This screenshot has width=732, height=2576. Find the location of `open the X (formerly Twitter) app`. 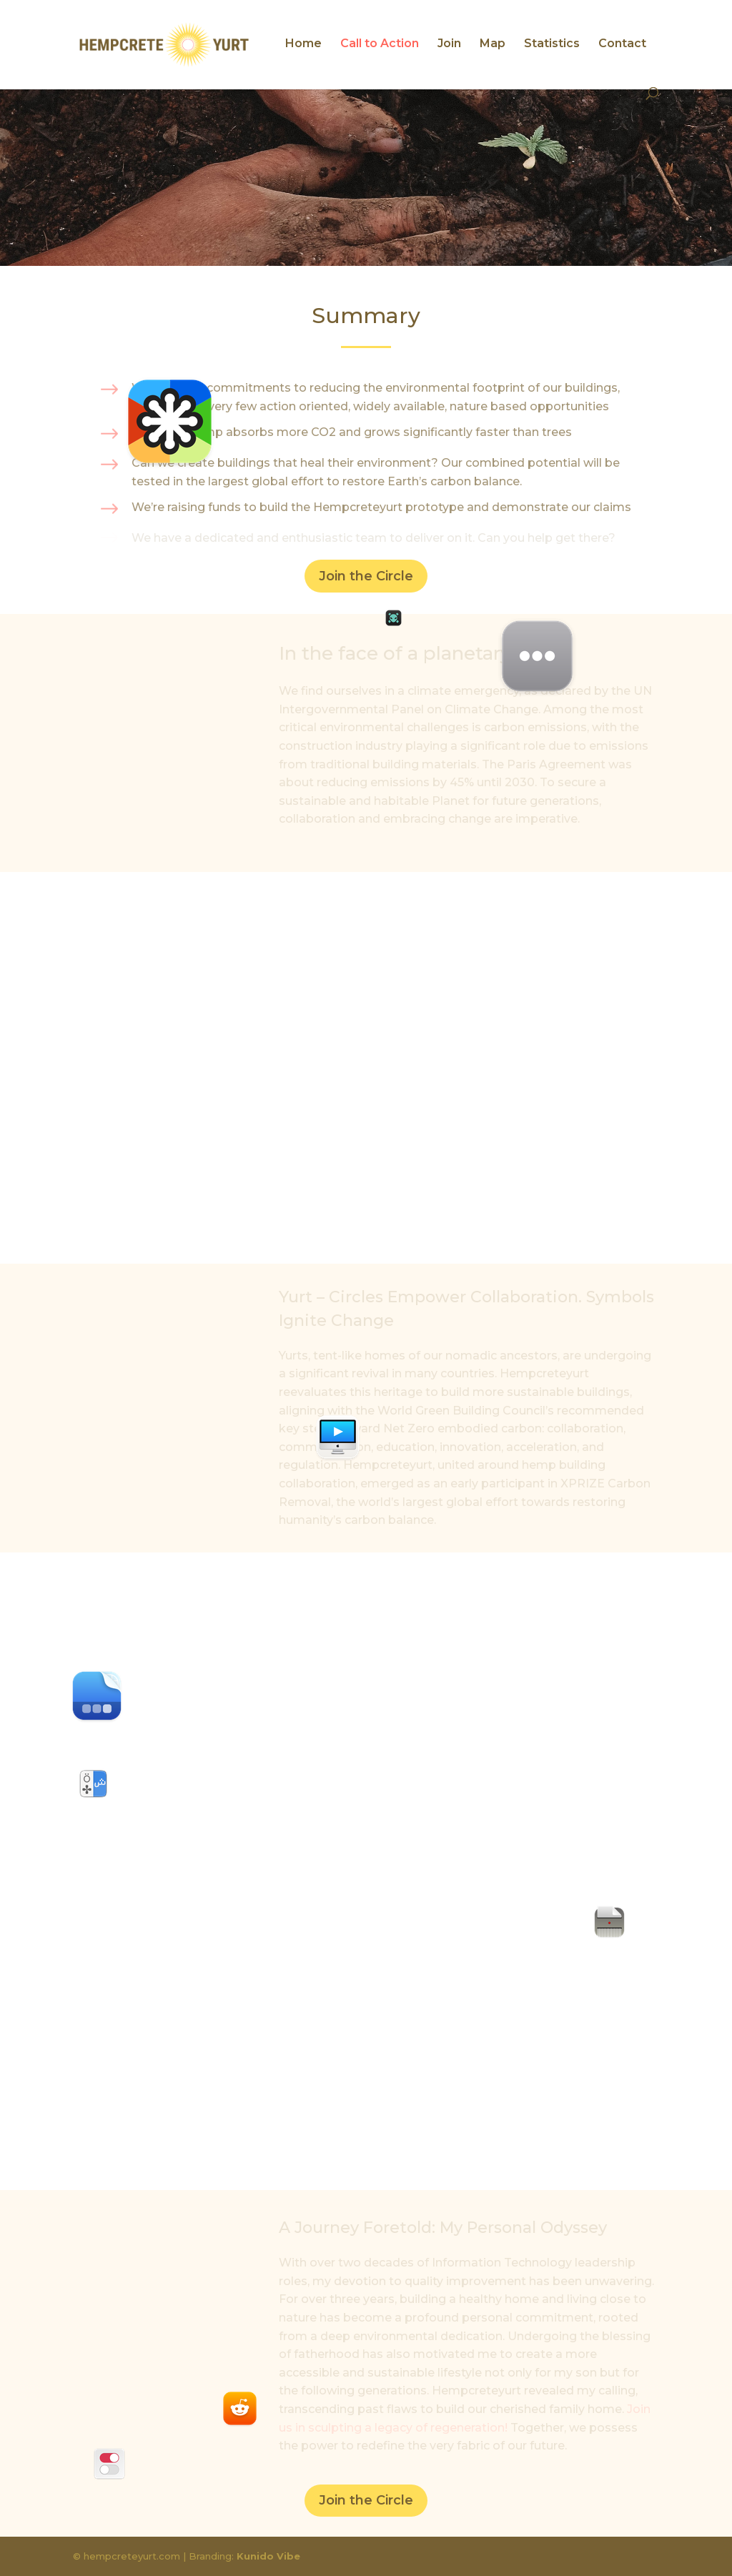

open the X (formerly Twitter) app is located at coordinates (393, 618).